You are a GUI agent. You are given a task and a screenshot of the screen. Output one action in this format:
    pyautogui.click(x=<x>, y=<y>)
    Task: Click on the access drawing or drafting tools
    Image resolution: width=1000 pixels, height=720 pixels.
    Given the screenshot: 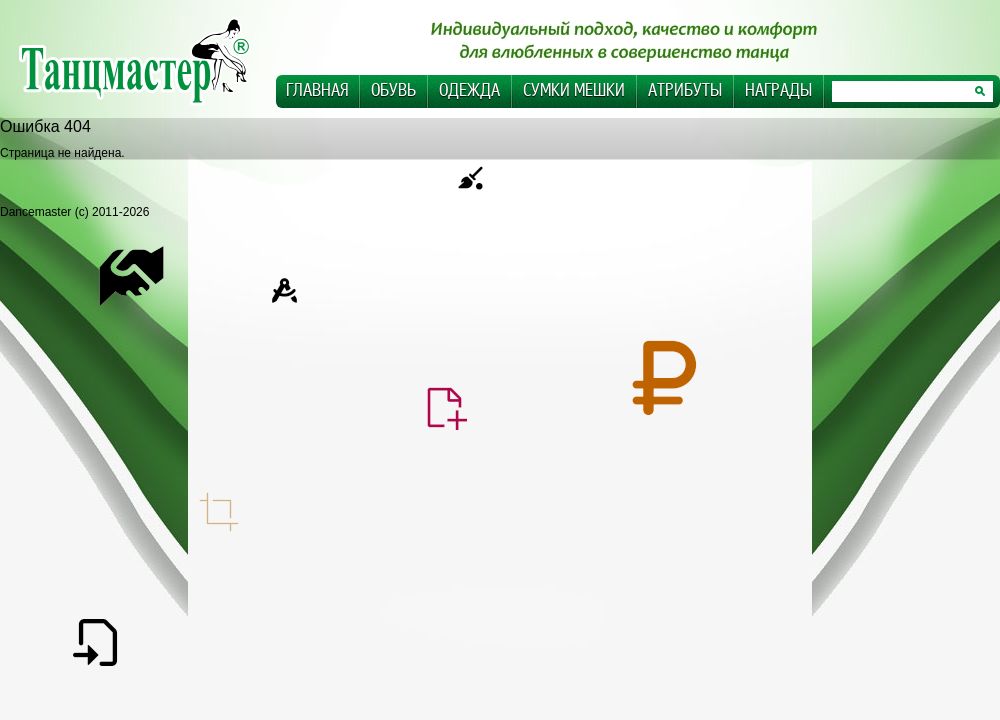 What is the action you would take?
    pyautogui.click(x=284, y=290)
    